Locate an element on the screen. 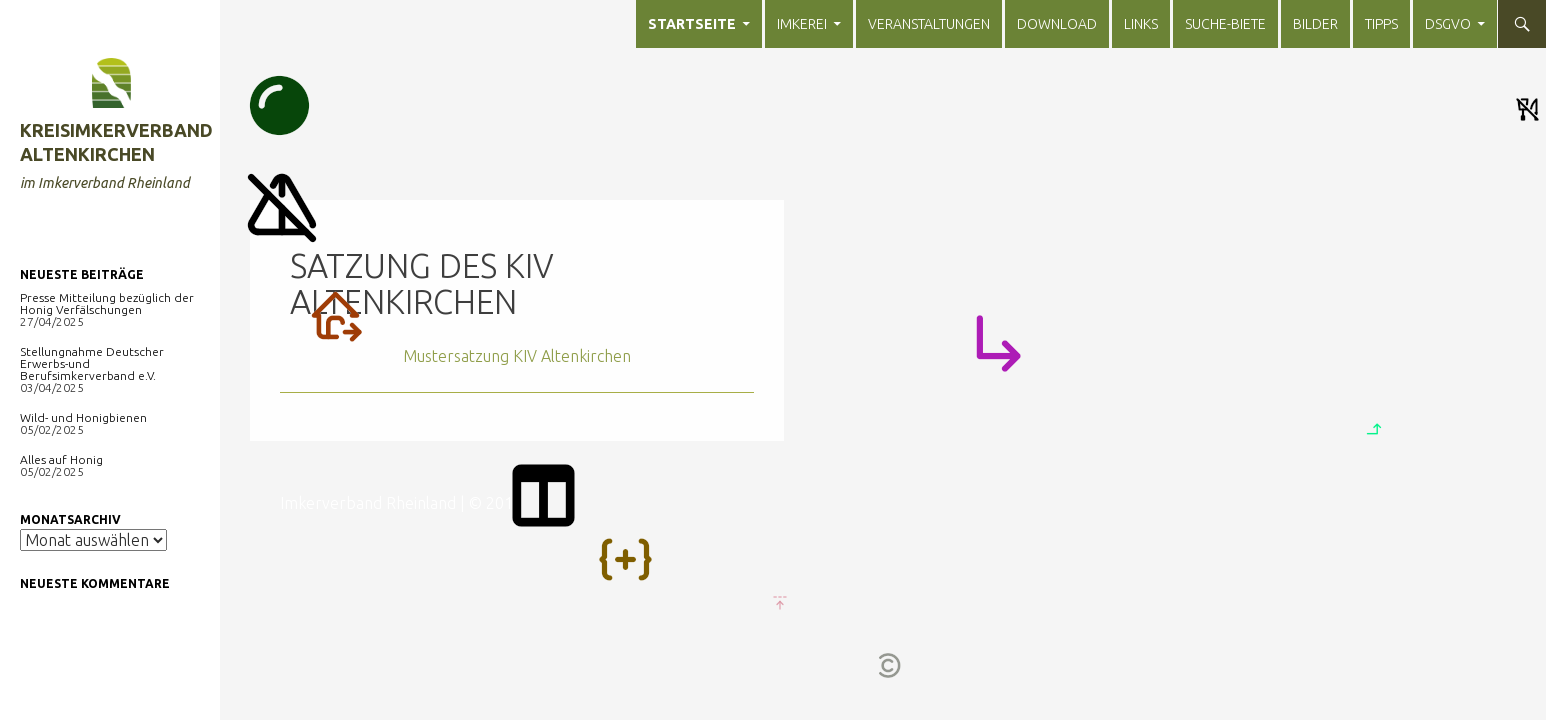  comedy central brand logo is located at coordinates (889, 665).